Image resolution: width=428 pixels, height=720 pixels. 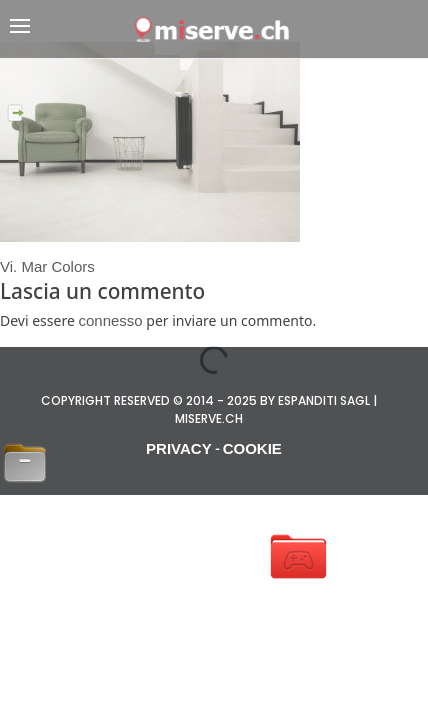 What do you see at coordinates (15, 113) in the screenshot?
I see `export document to another location` at bounding box center [15, 113].